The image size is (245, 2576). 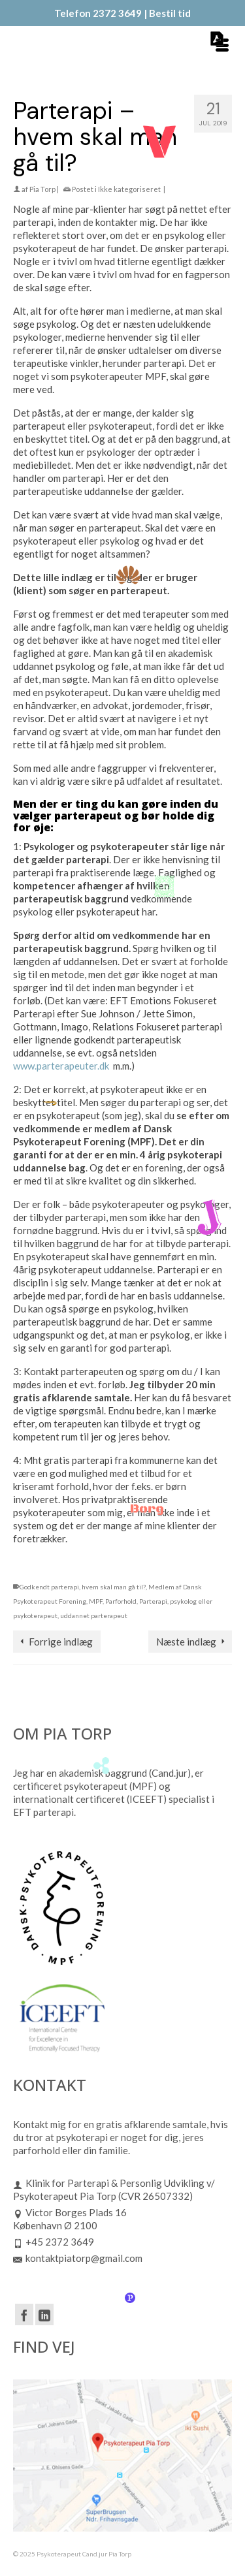 I want to click on V programming language logo, so click(x=159, y=142).